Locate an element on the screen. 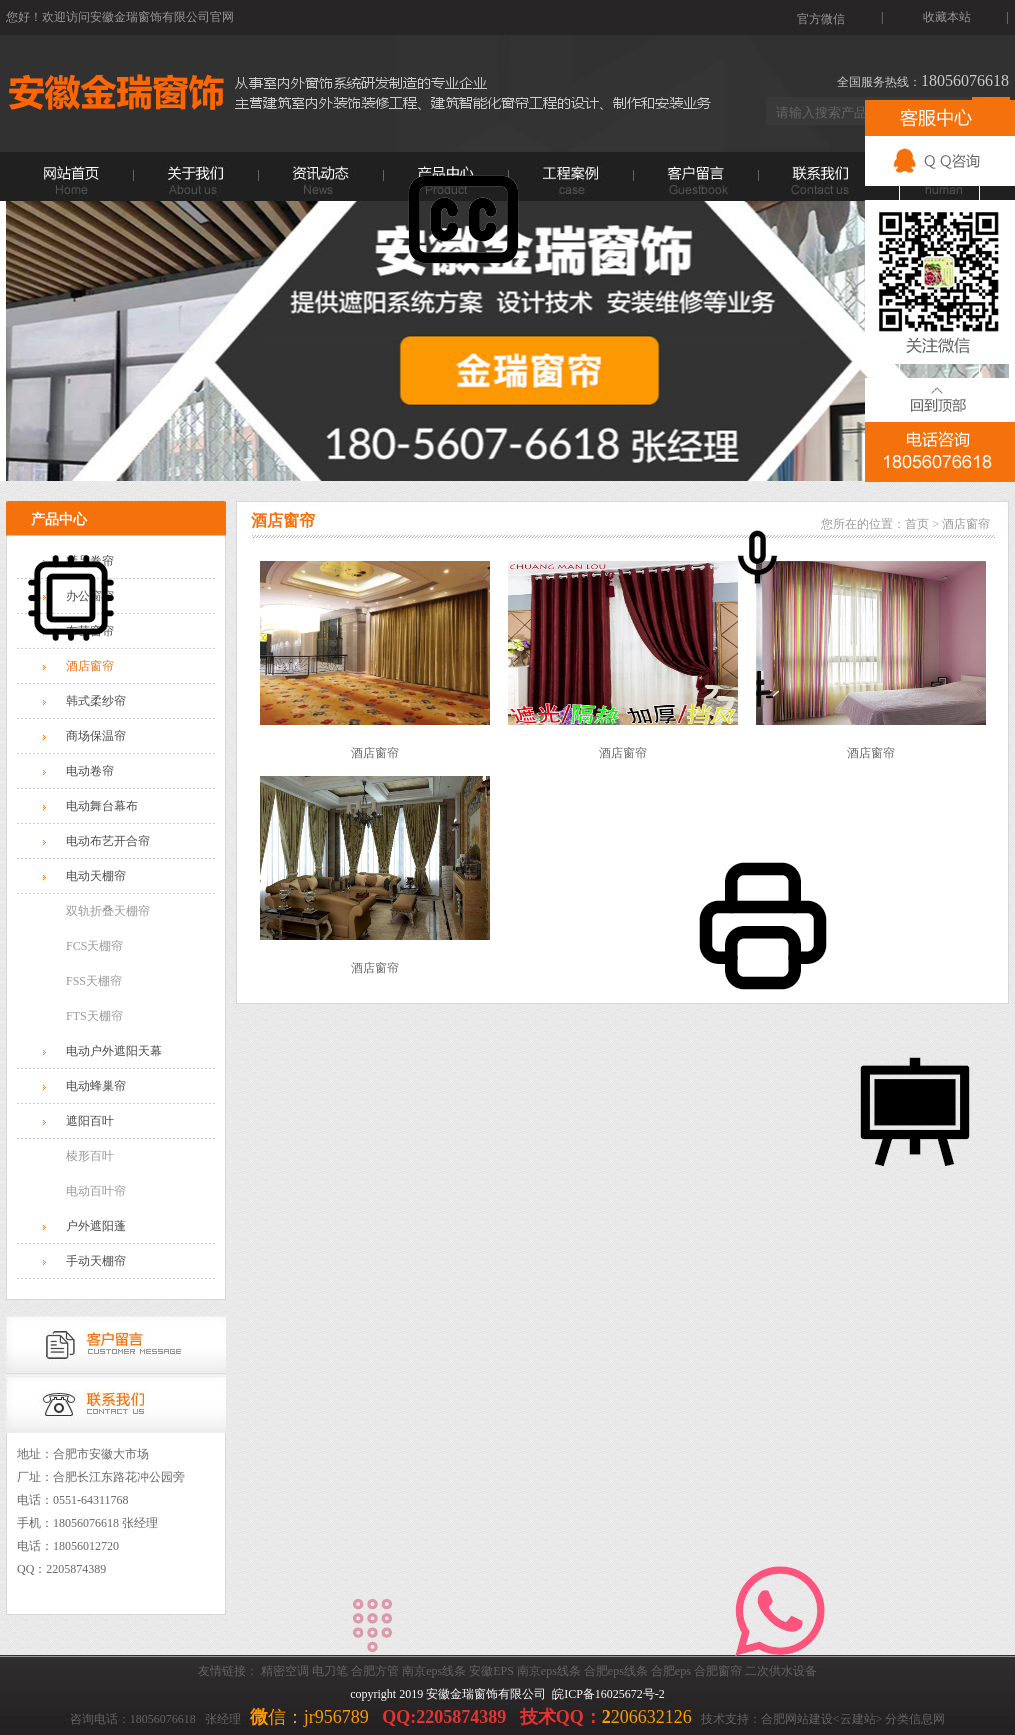 This screenshot has width=1015, height=1735. enable closed captions is located at coordinates (463, 219).